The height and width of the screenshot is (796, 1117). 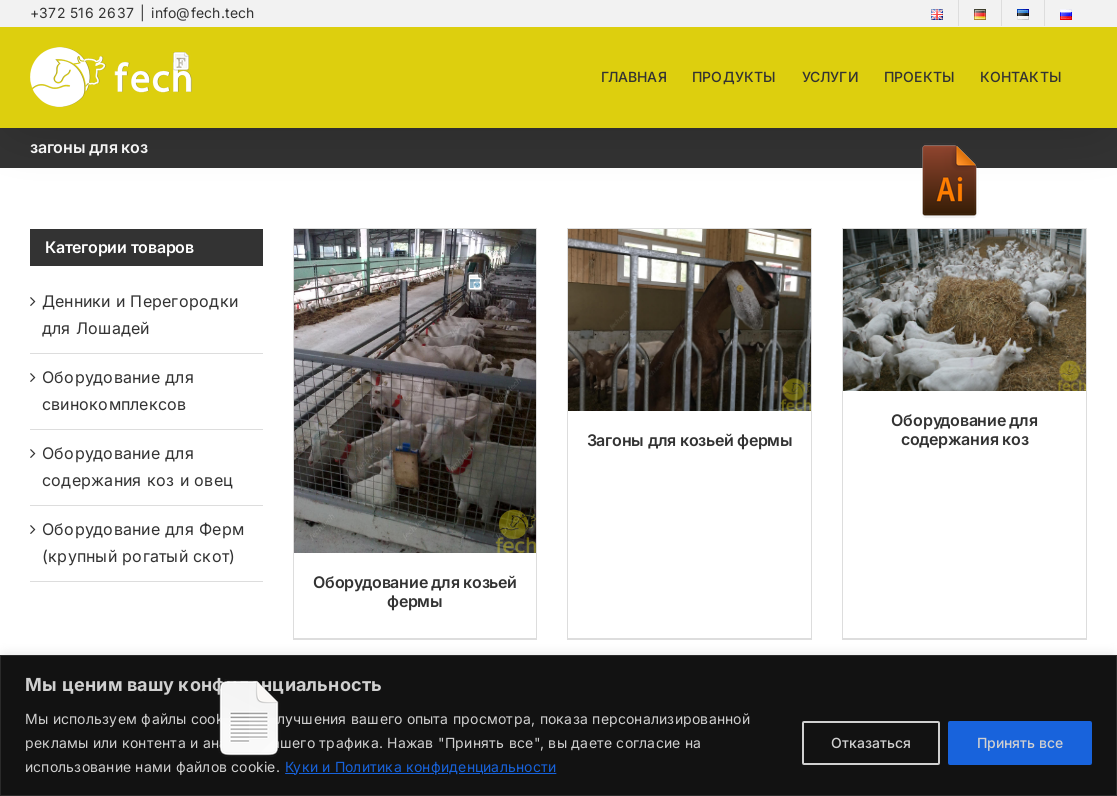 I want to click on open a text file, so click(x=249, y=718).